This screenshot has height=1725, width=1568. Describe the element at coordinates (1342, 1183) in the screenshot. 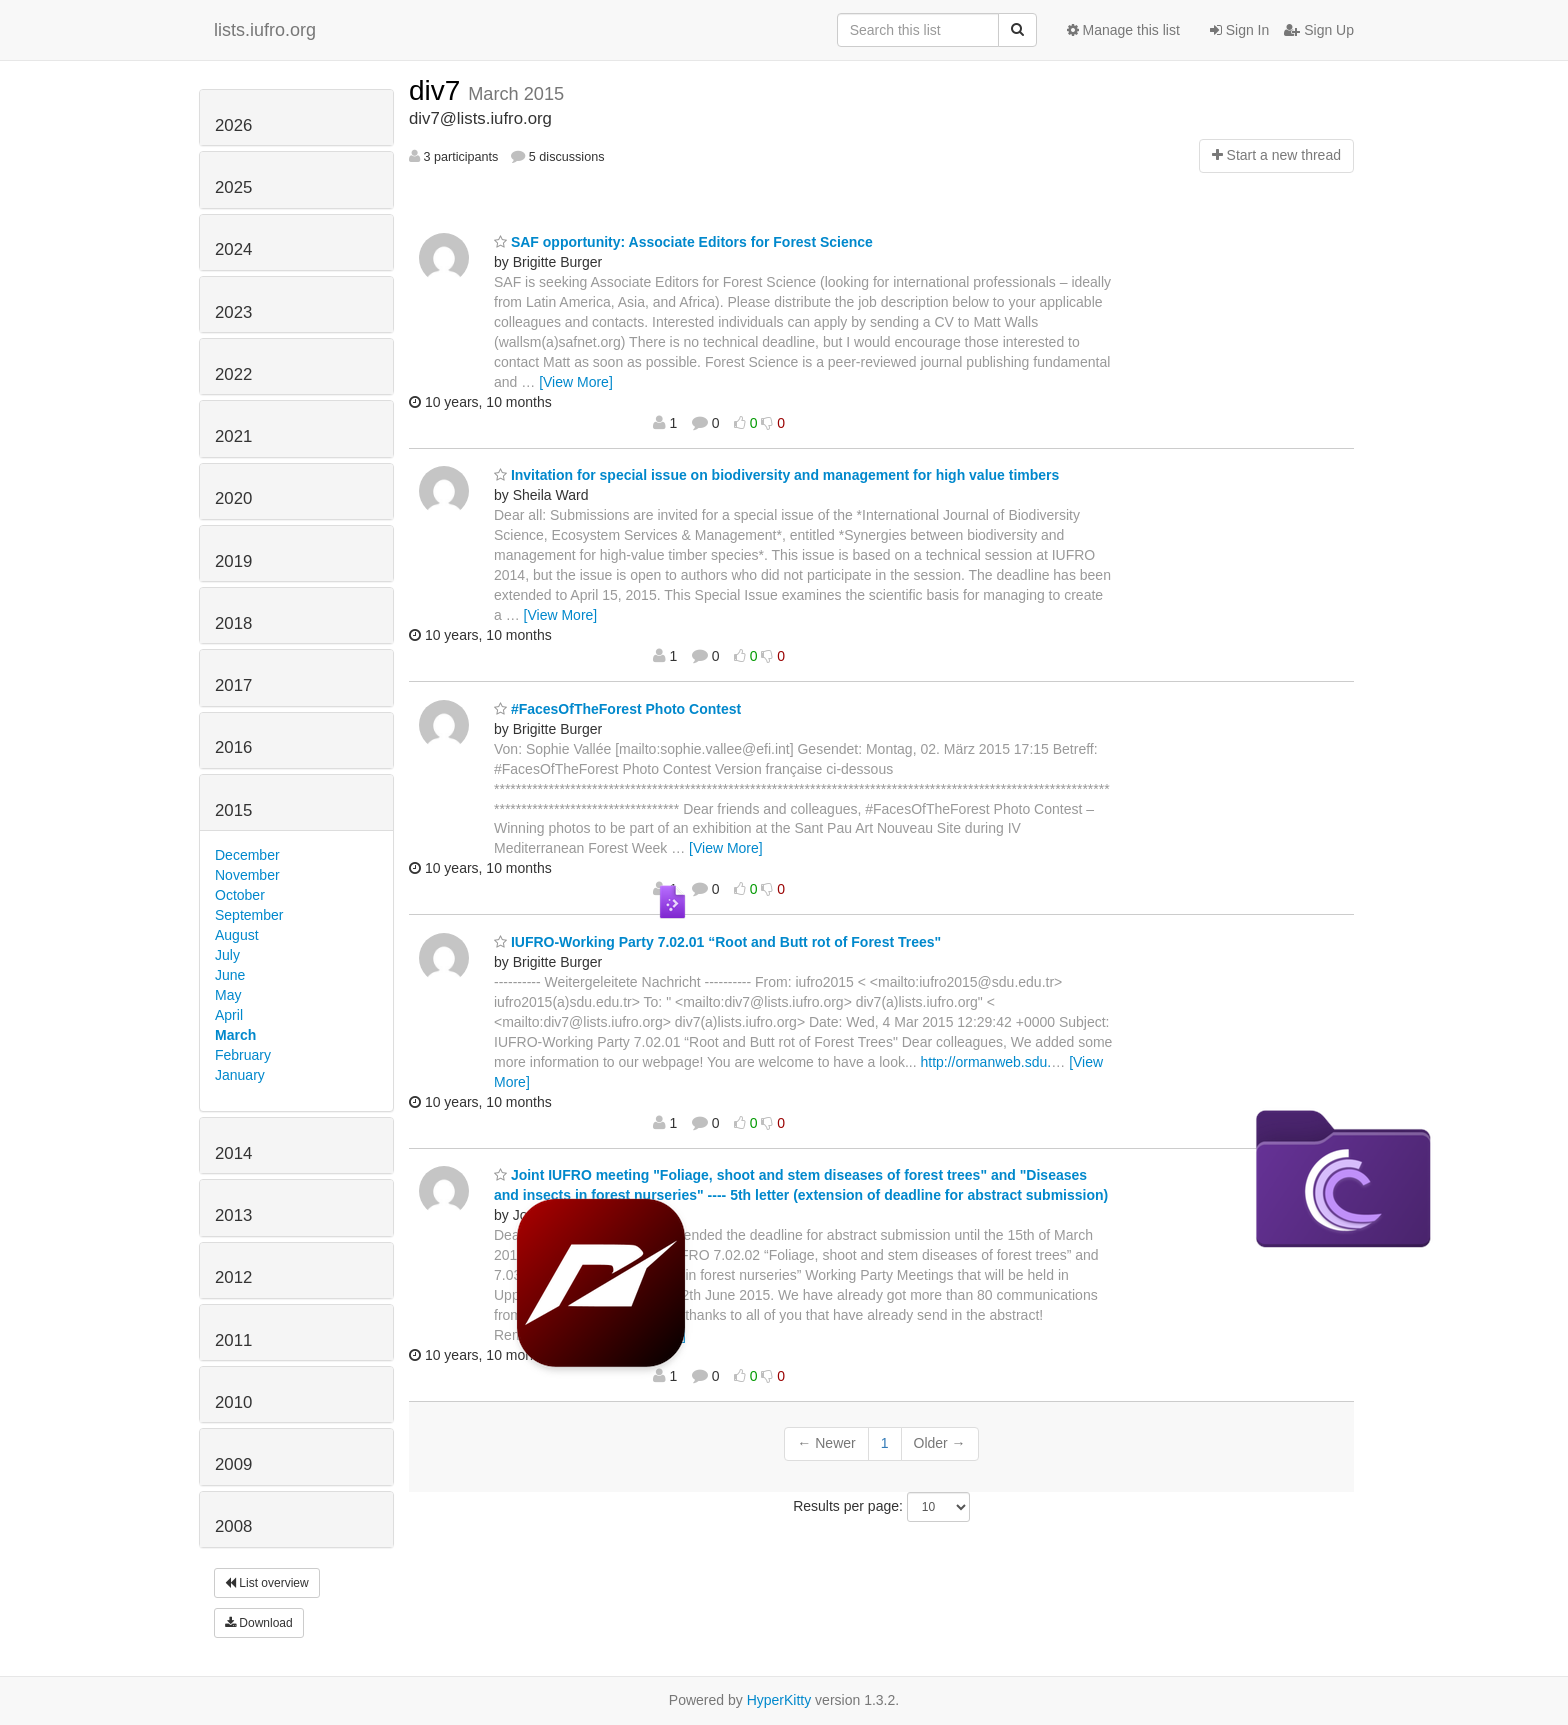

I see `open folder containing bittorrent downloads` at that location.